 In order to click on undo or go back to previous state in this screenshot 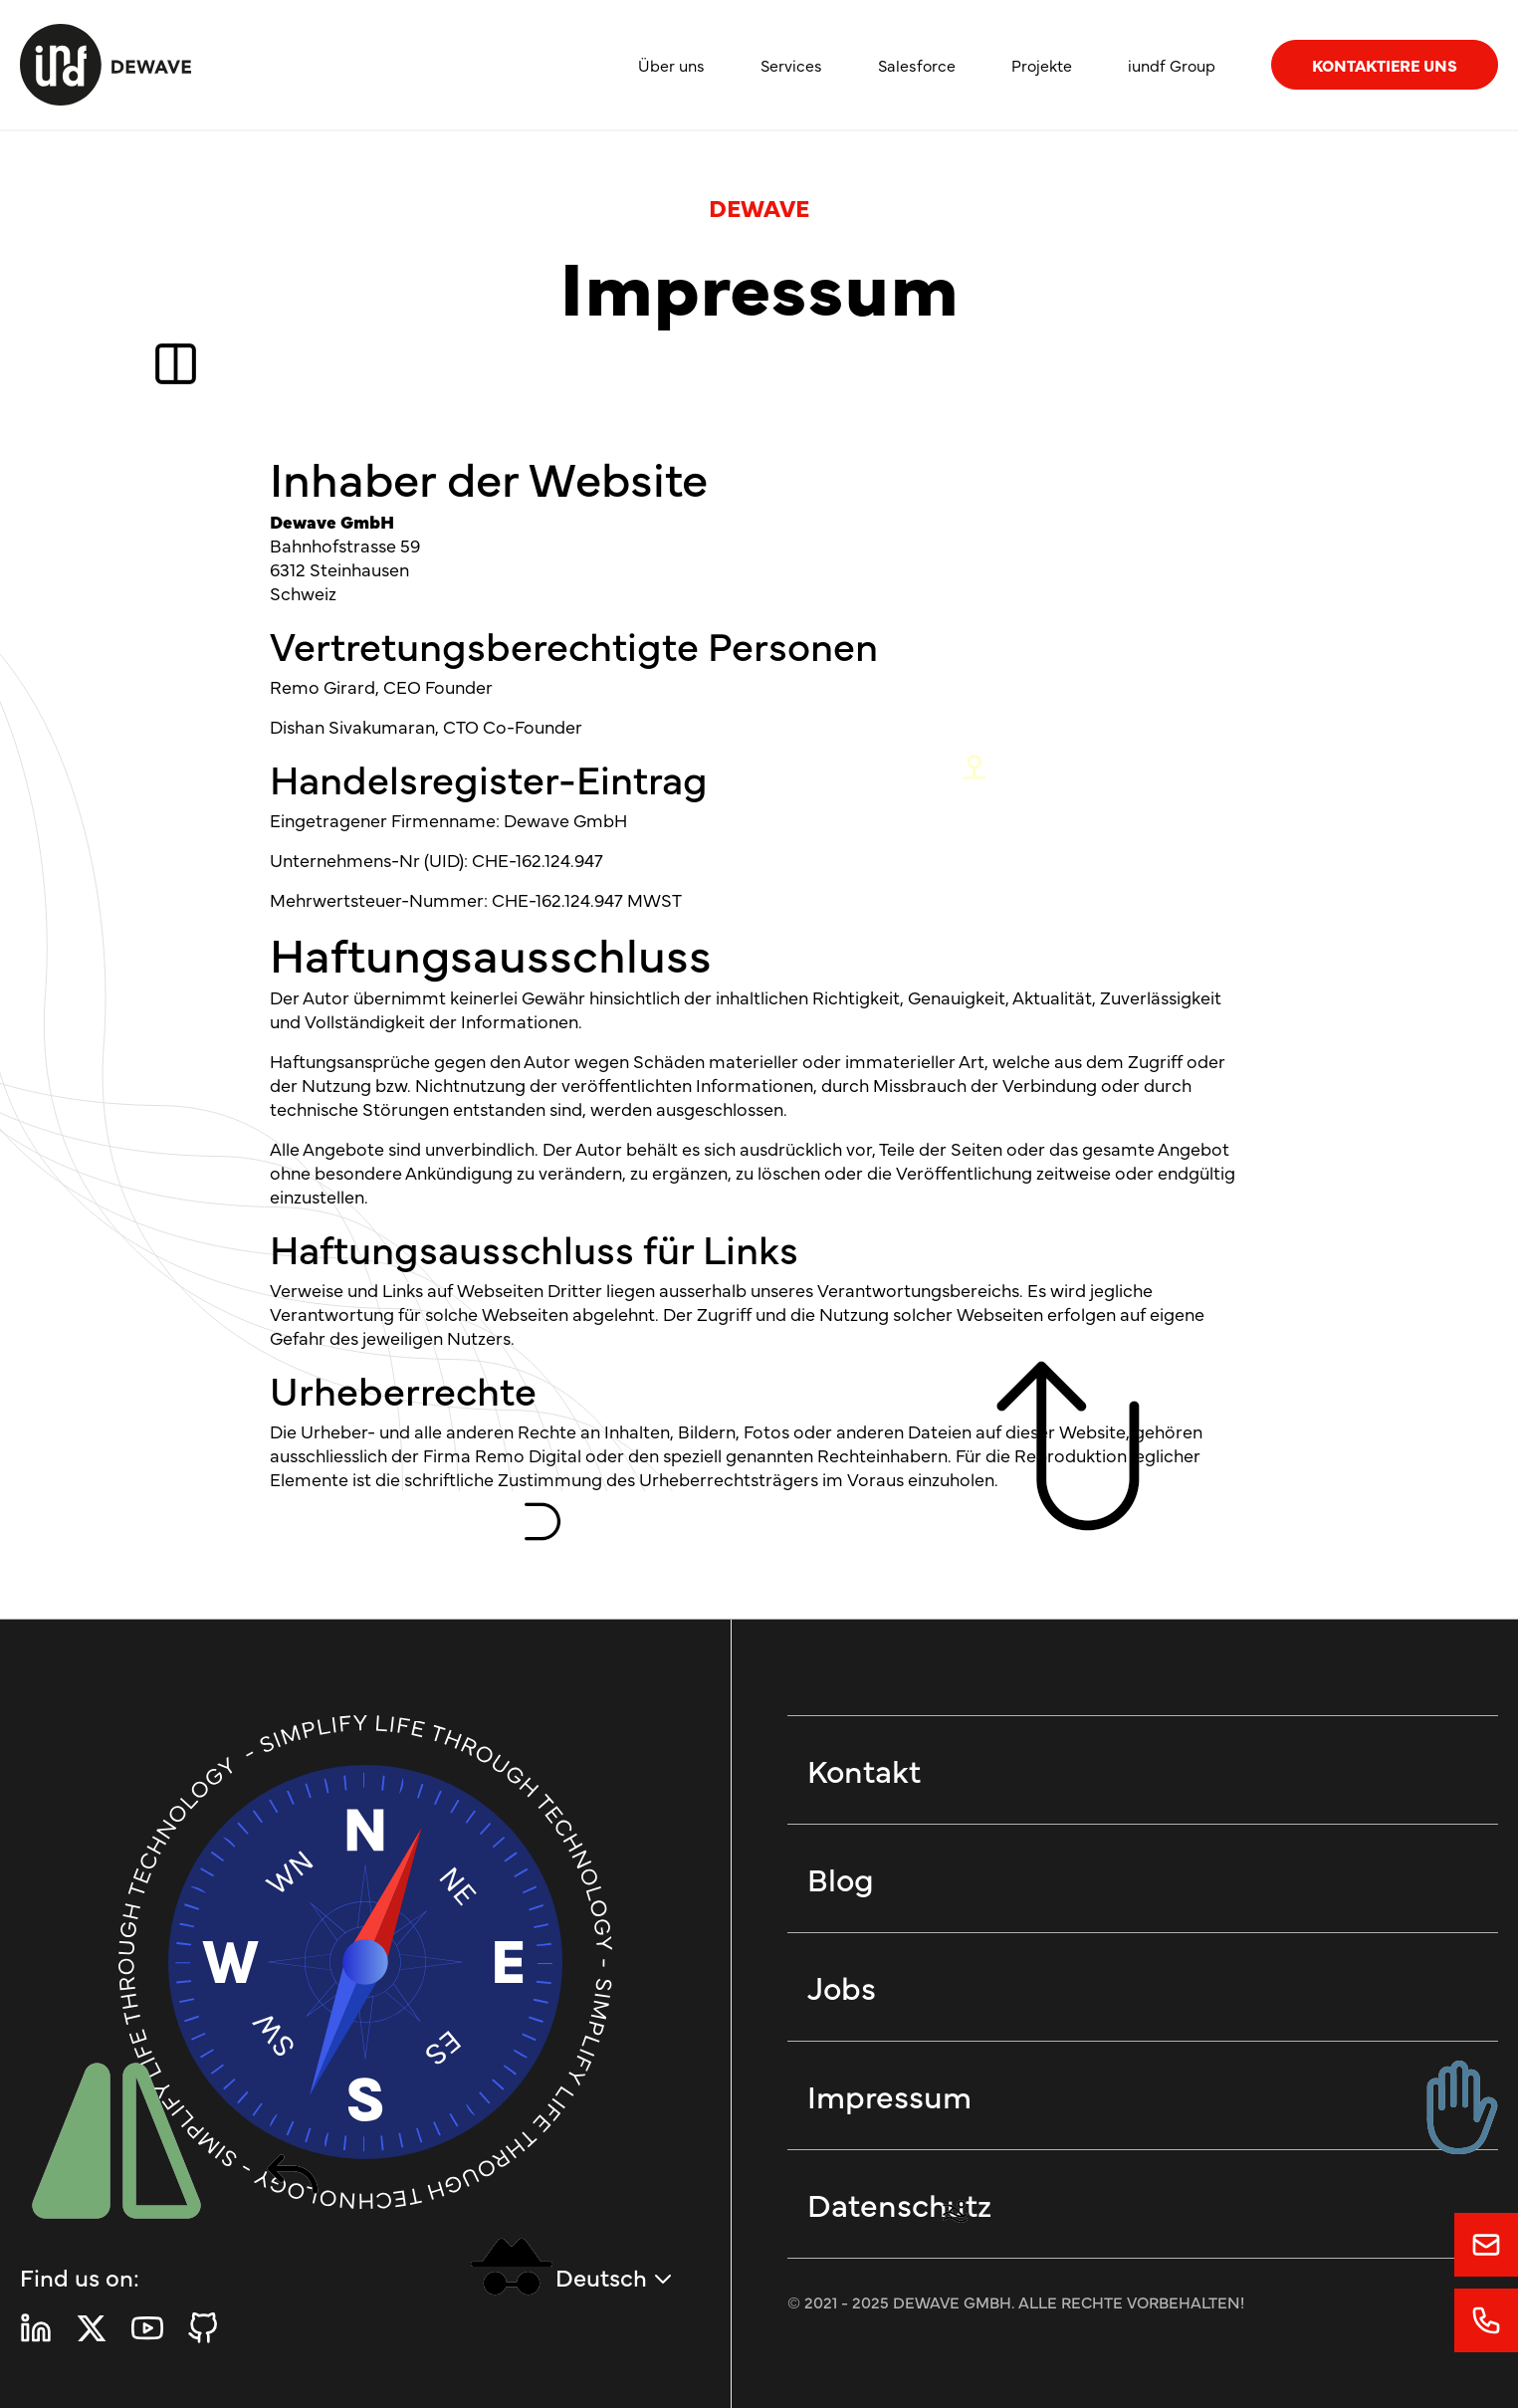, I will do `click(1074, 1445)`.